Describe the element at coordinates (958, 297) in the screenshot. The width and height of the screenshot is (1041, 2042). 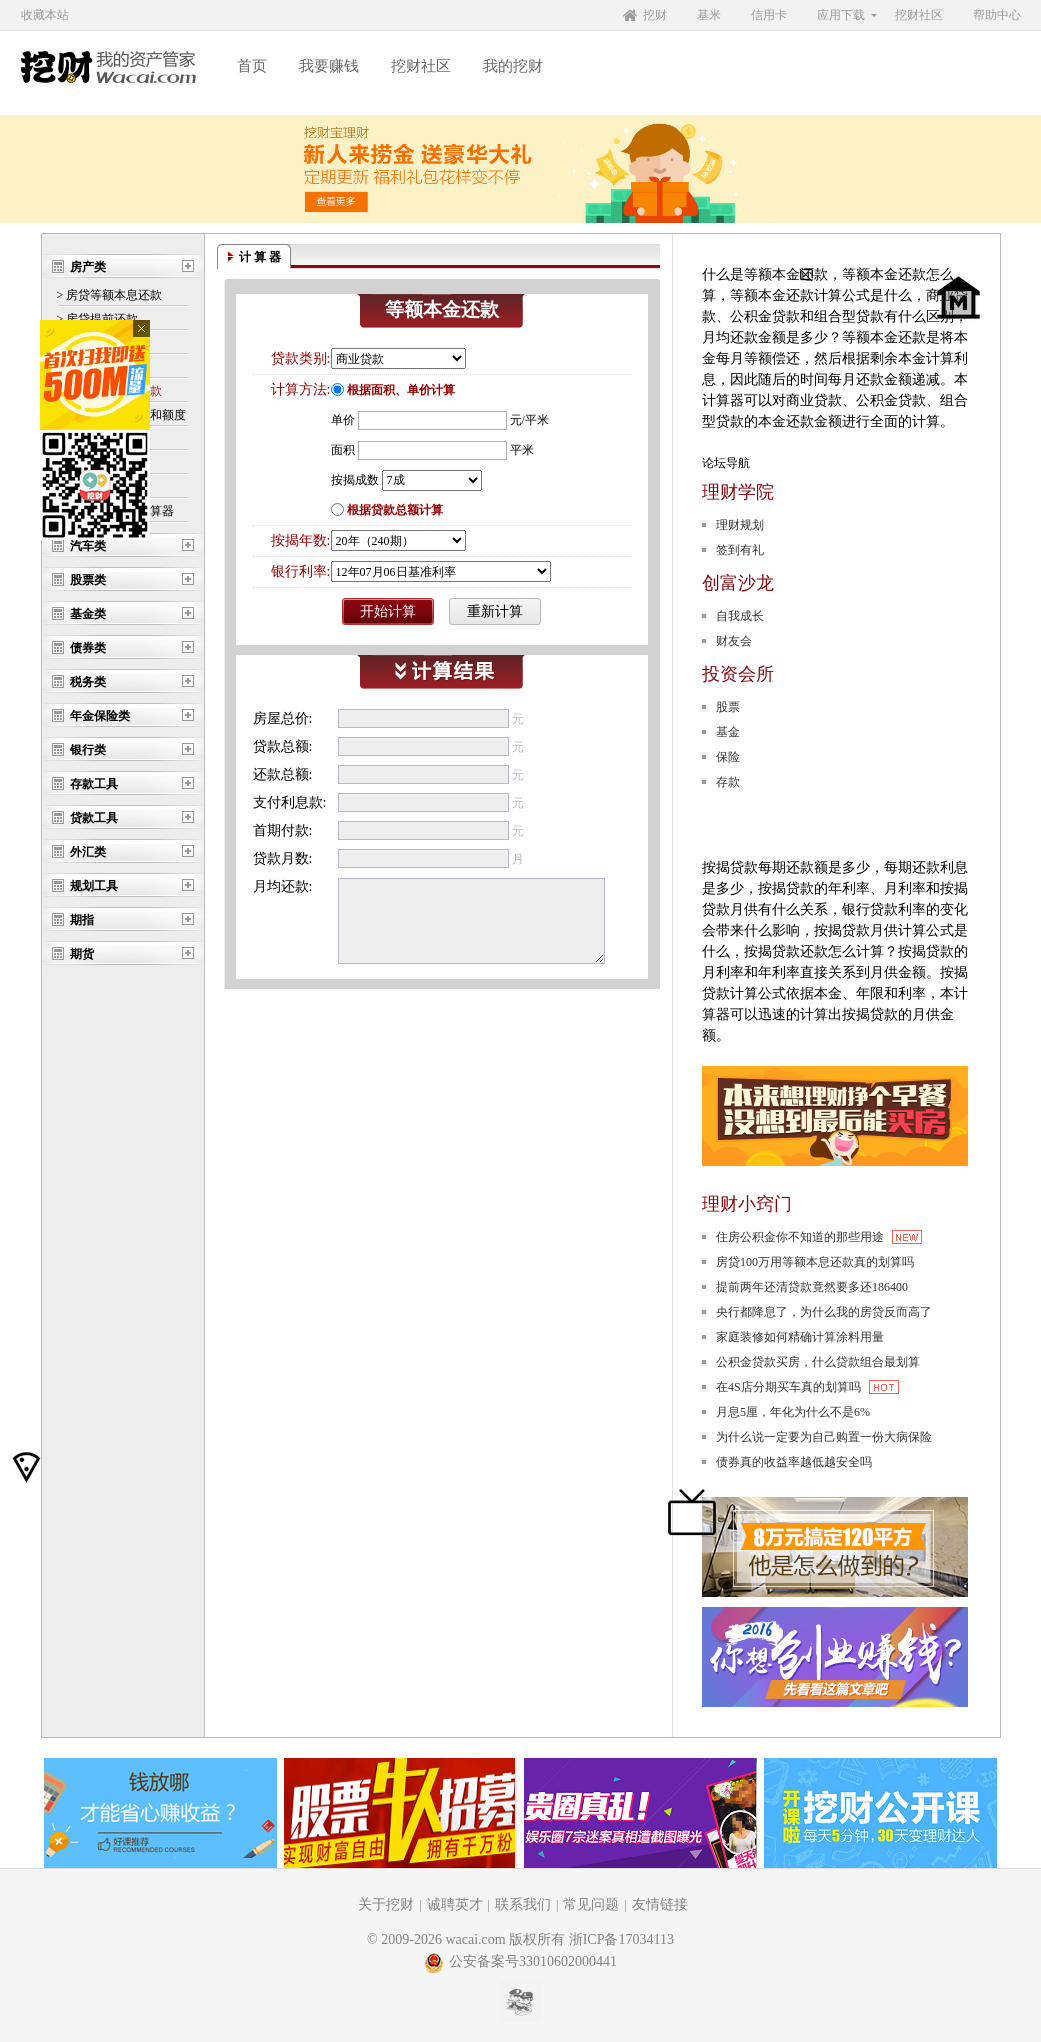
I see `view nearby museums on the map` at that location.